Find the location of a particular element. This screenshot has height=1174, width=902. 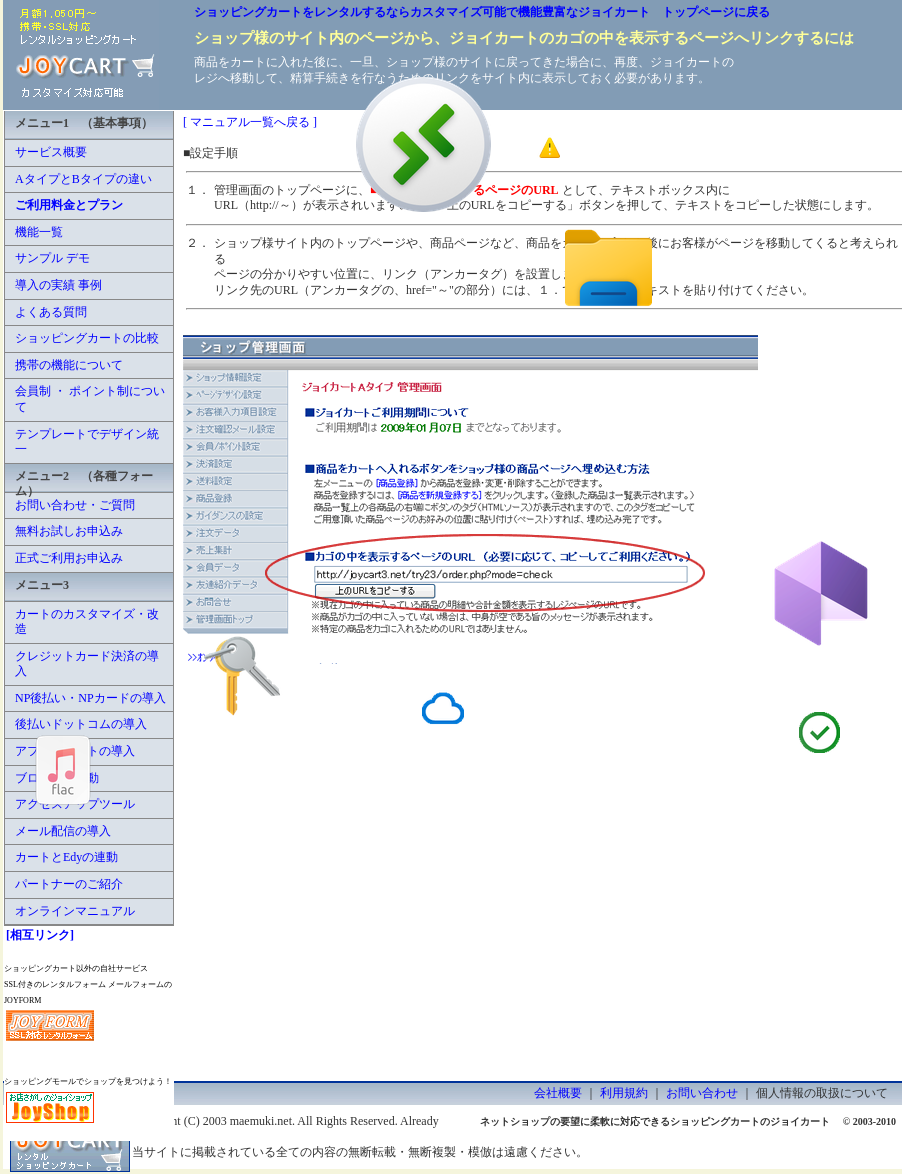

access security credentials or passwords is located at coordinates (242, 676).